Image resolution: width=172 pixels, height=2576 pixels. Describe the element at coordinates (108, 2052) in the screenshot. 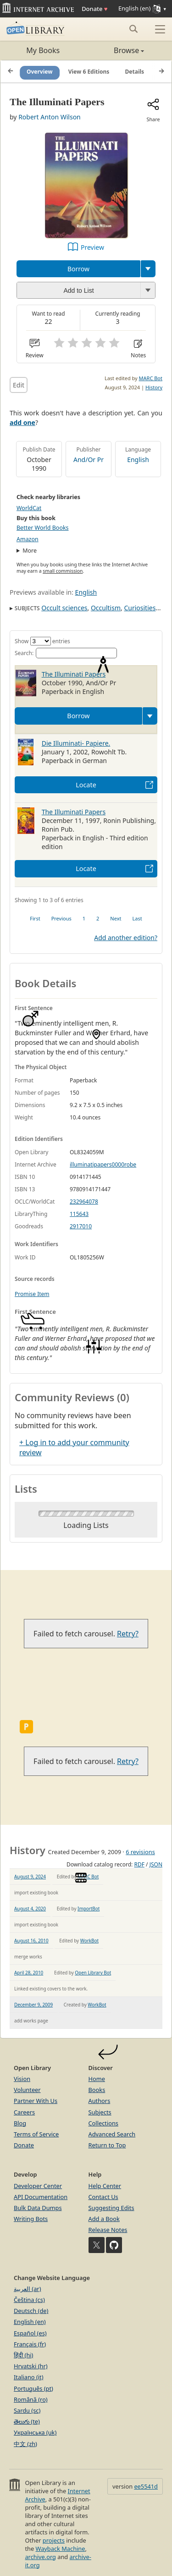

I see `reply to a message` at that location.